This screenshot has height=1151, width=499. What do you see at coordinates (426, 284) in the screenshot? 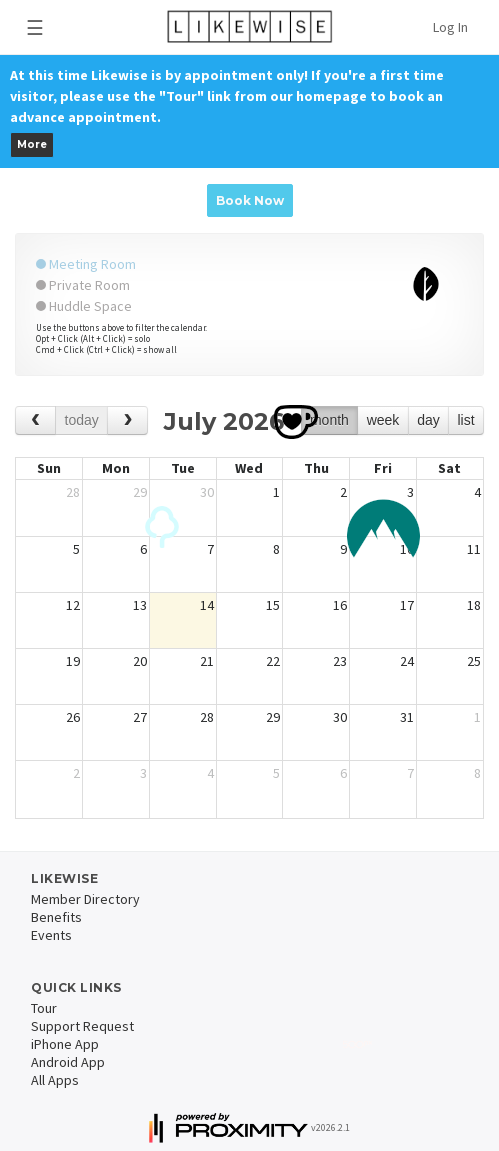
I see `october cms logo` at bounding box center [426, 284].